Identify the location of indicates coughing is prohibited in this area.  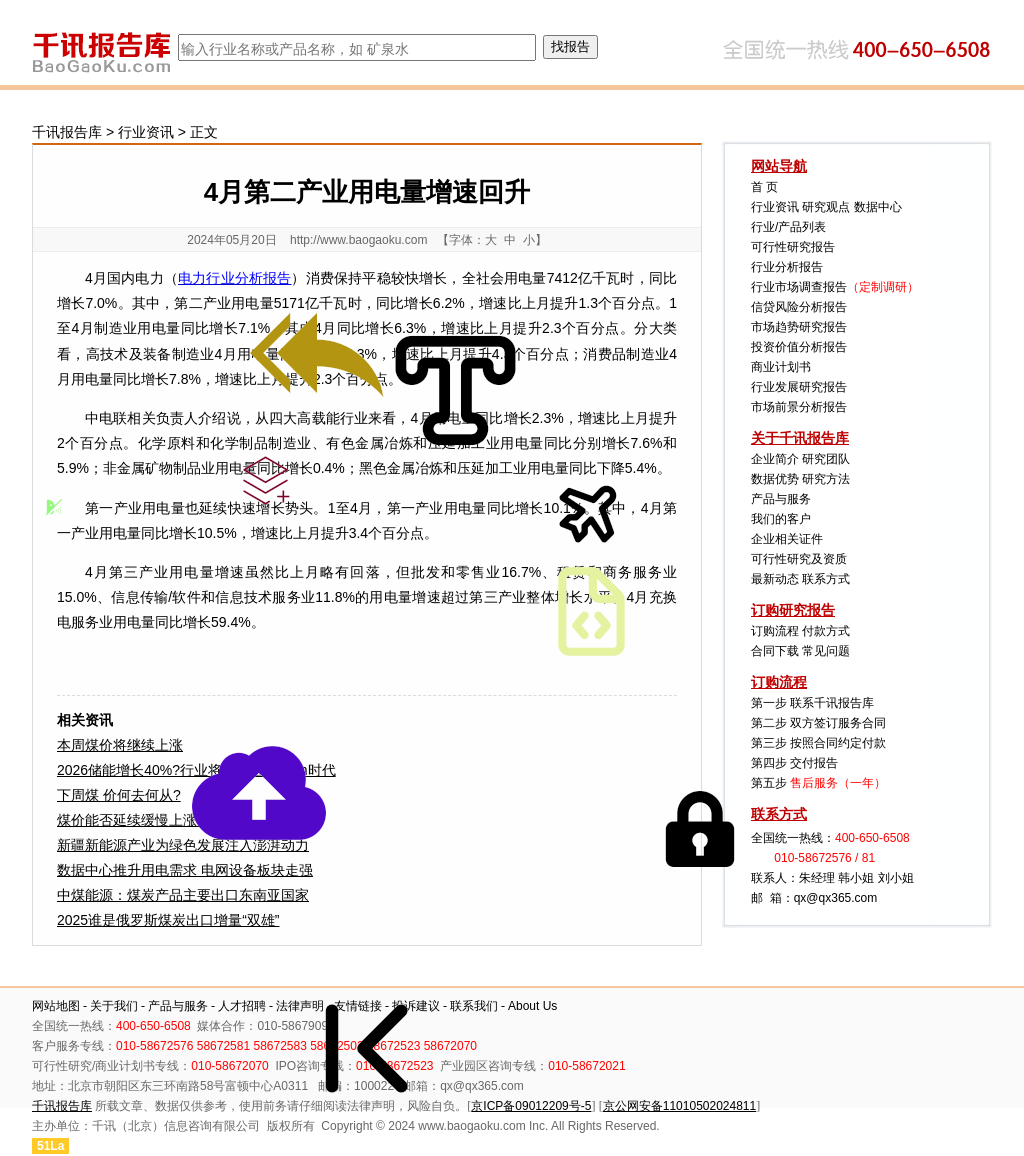
(54, 507).